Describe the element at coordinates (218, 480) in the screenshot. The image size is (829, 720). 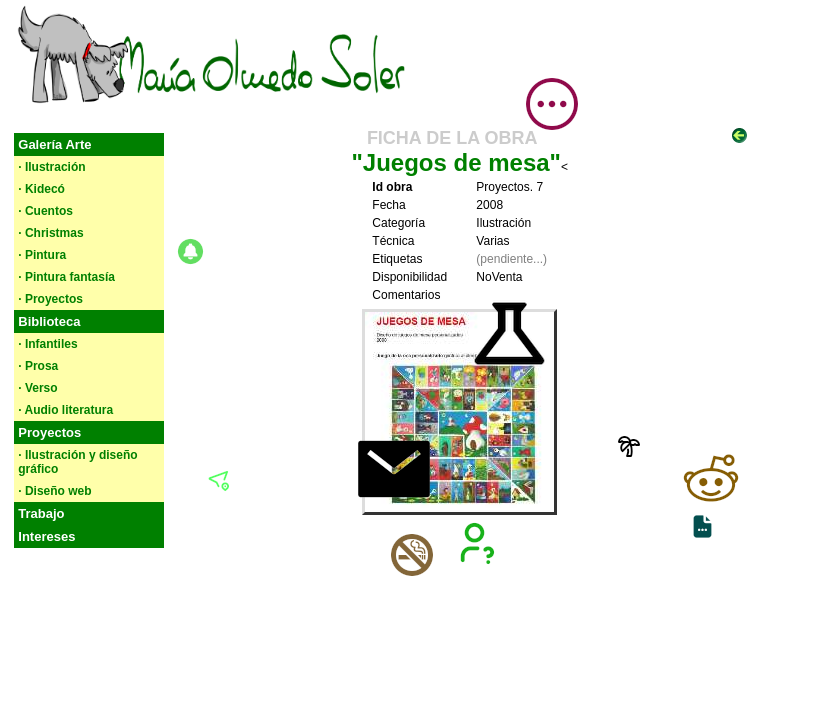
I see `send current location` at that location.